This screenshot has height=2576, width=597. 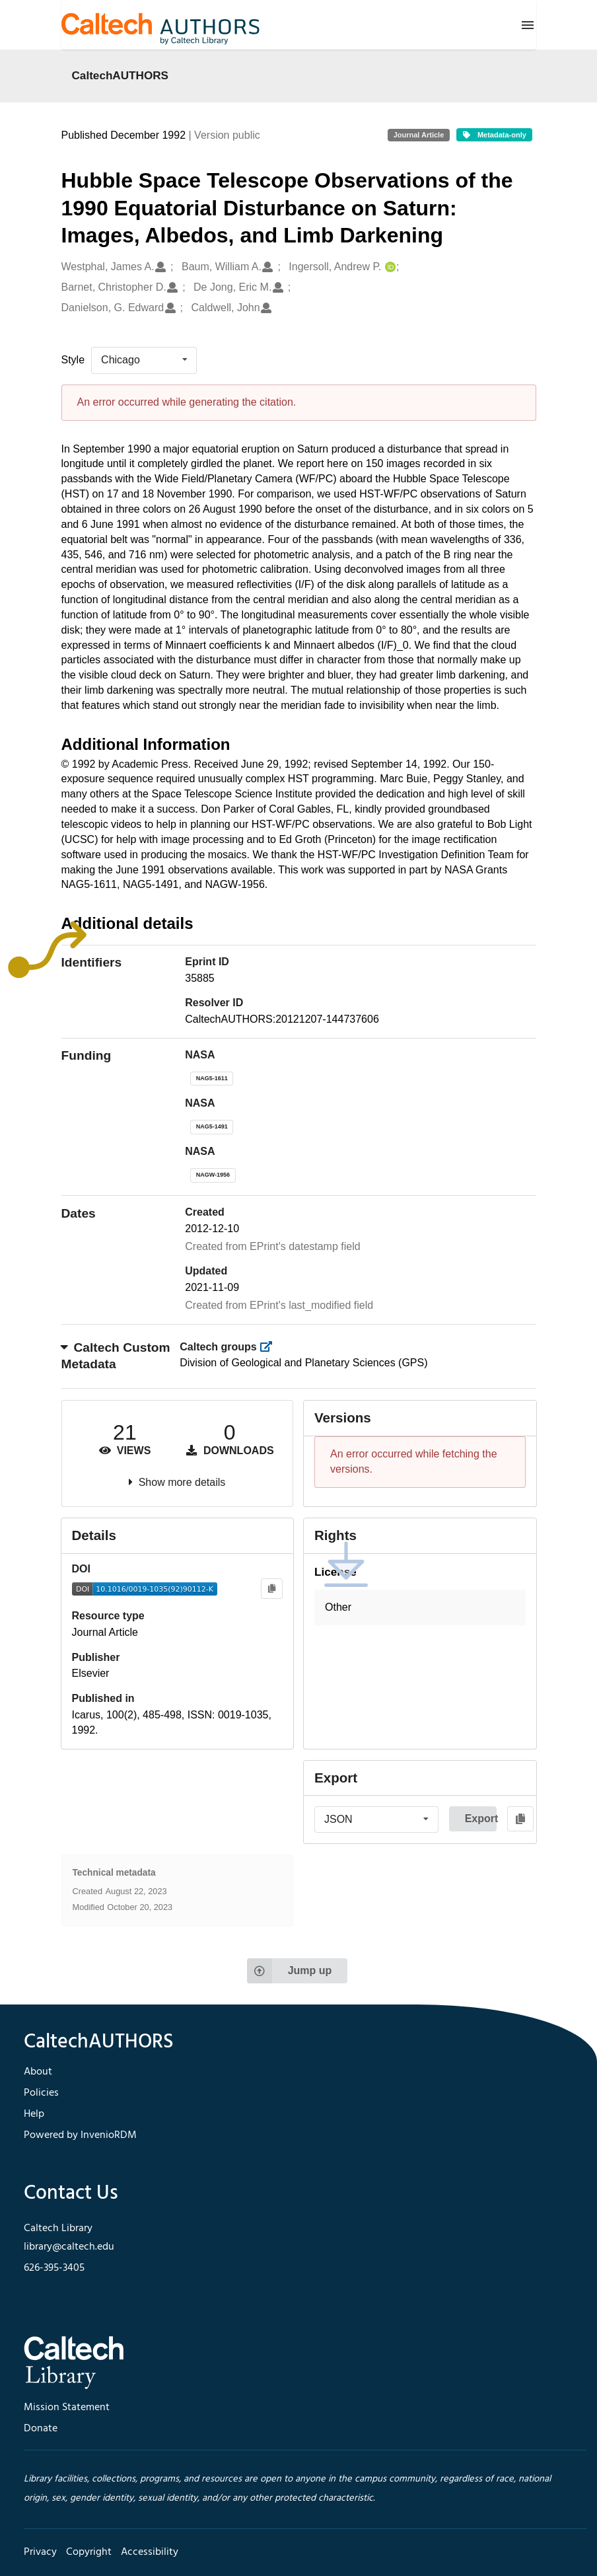 I want to click on indicates a workflow or process flow direction, so click(x=46, y=951).